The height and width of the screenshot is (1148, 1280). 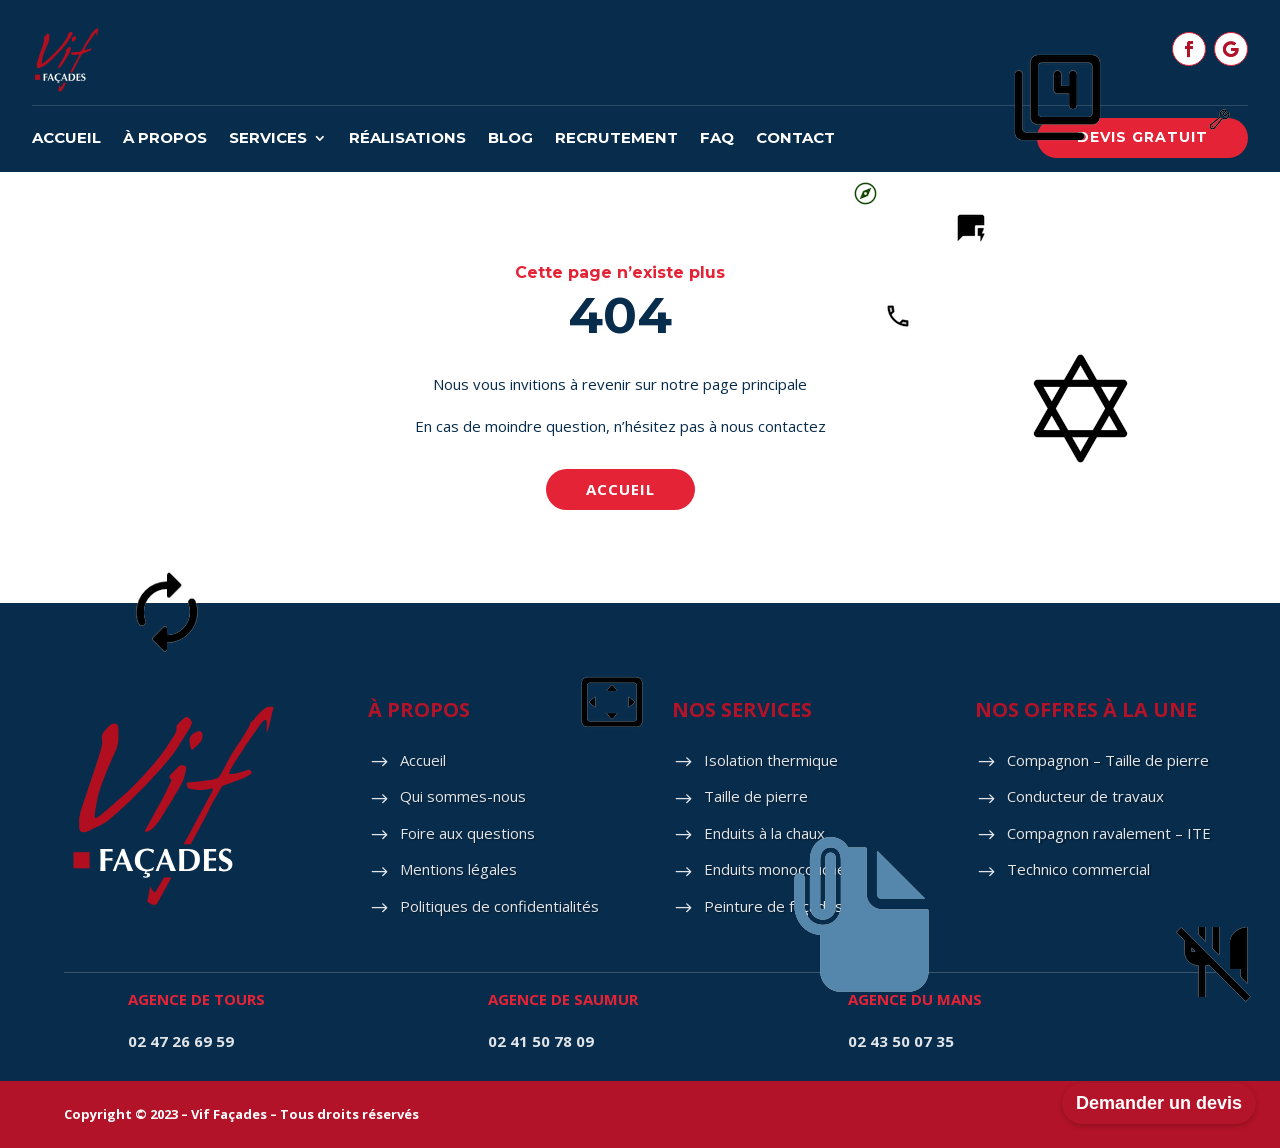 What do you see at coordinates (167, 612) in the screenshot?
I see `refresh or reload content` at bounding box center [167, 612].